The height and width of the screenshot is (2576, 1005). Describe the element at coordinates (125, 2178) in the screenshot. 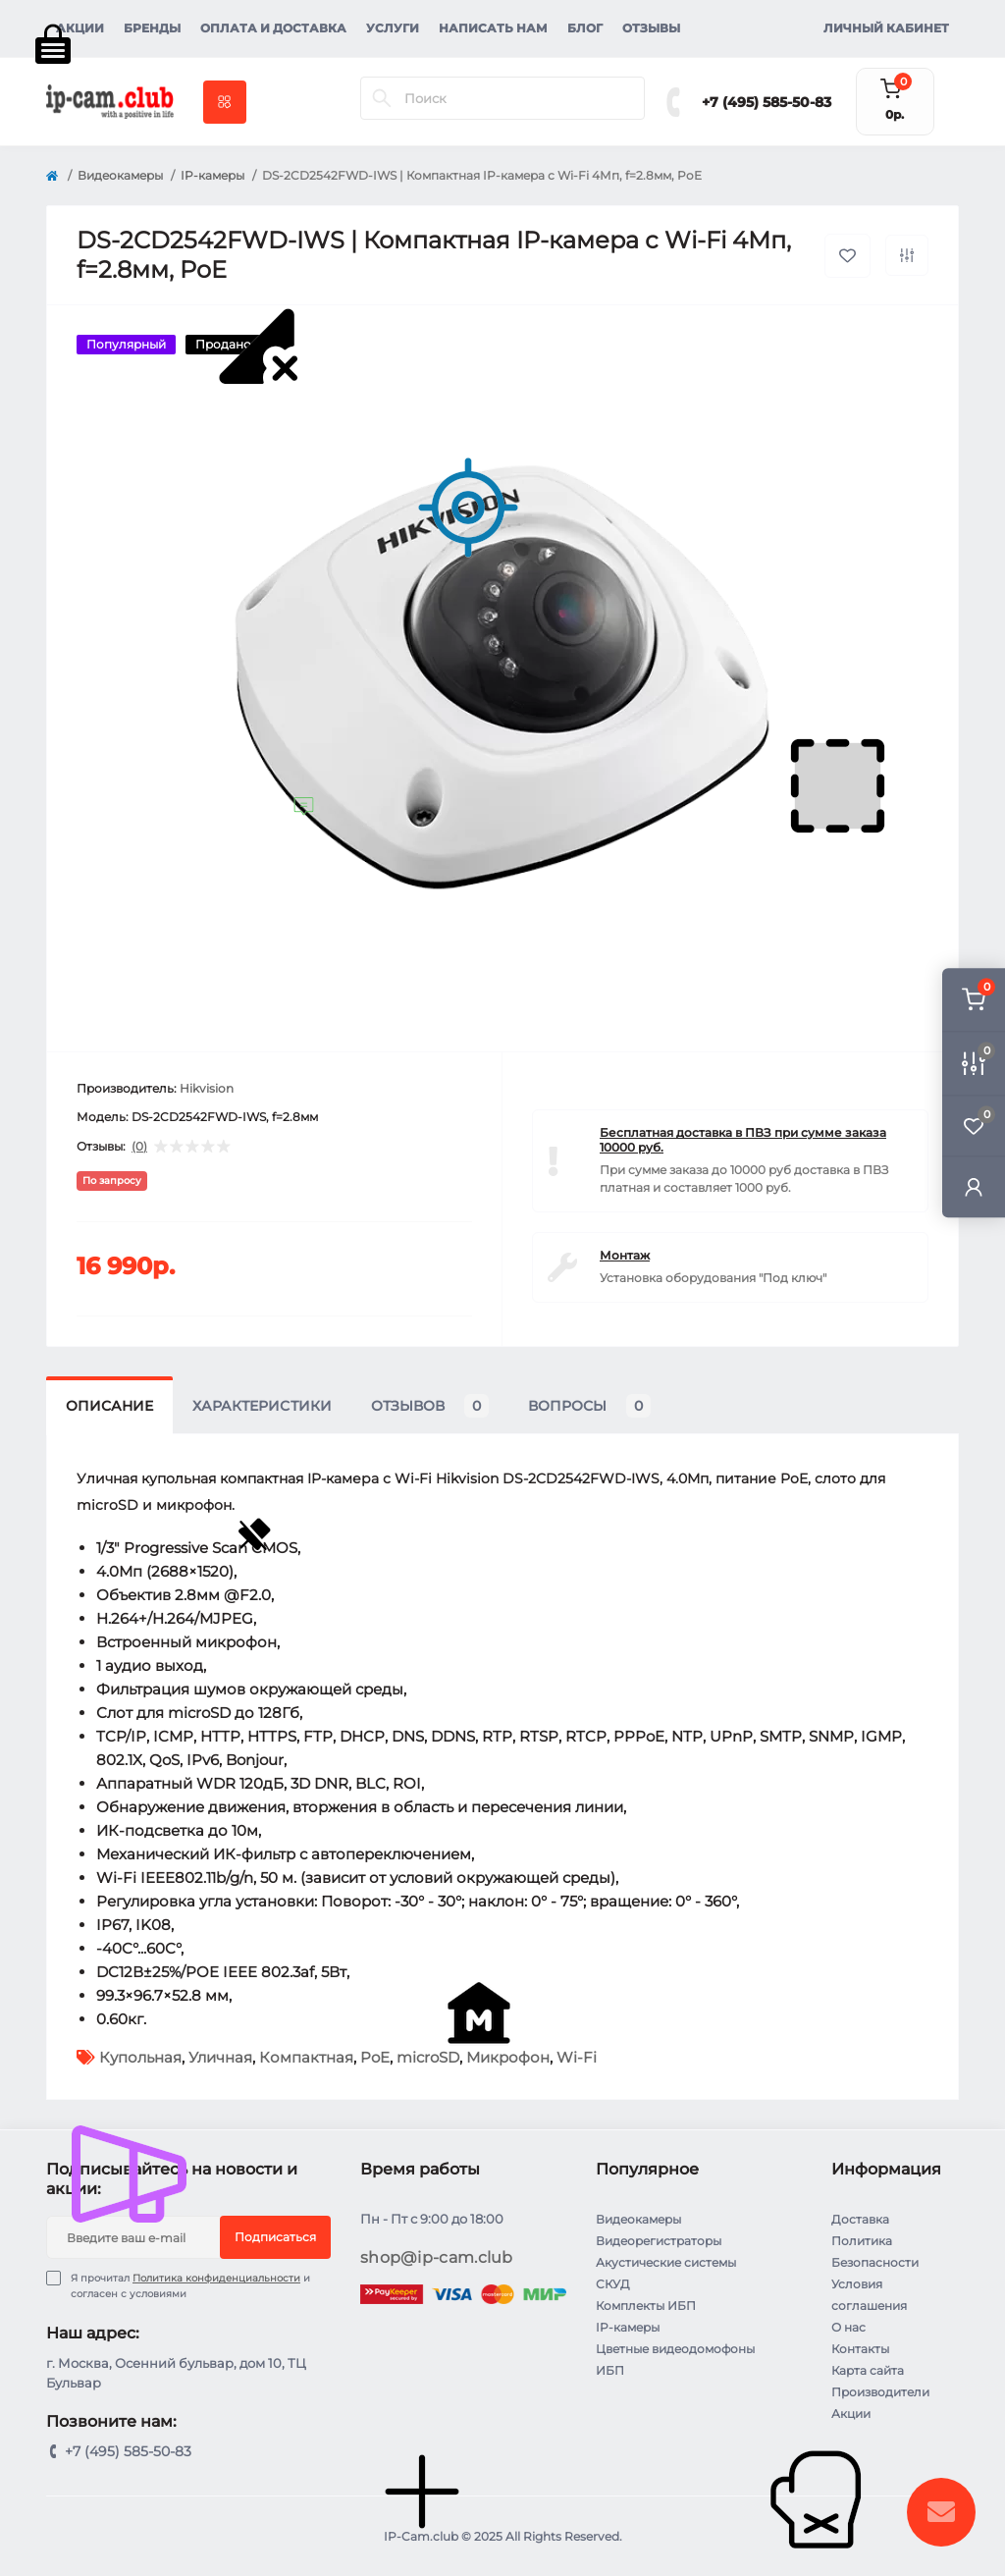

I see `make an announcement or broadcast` at that location.